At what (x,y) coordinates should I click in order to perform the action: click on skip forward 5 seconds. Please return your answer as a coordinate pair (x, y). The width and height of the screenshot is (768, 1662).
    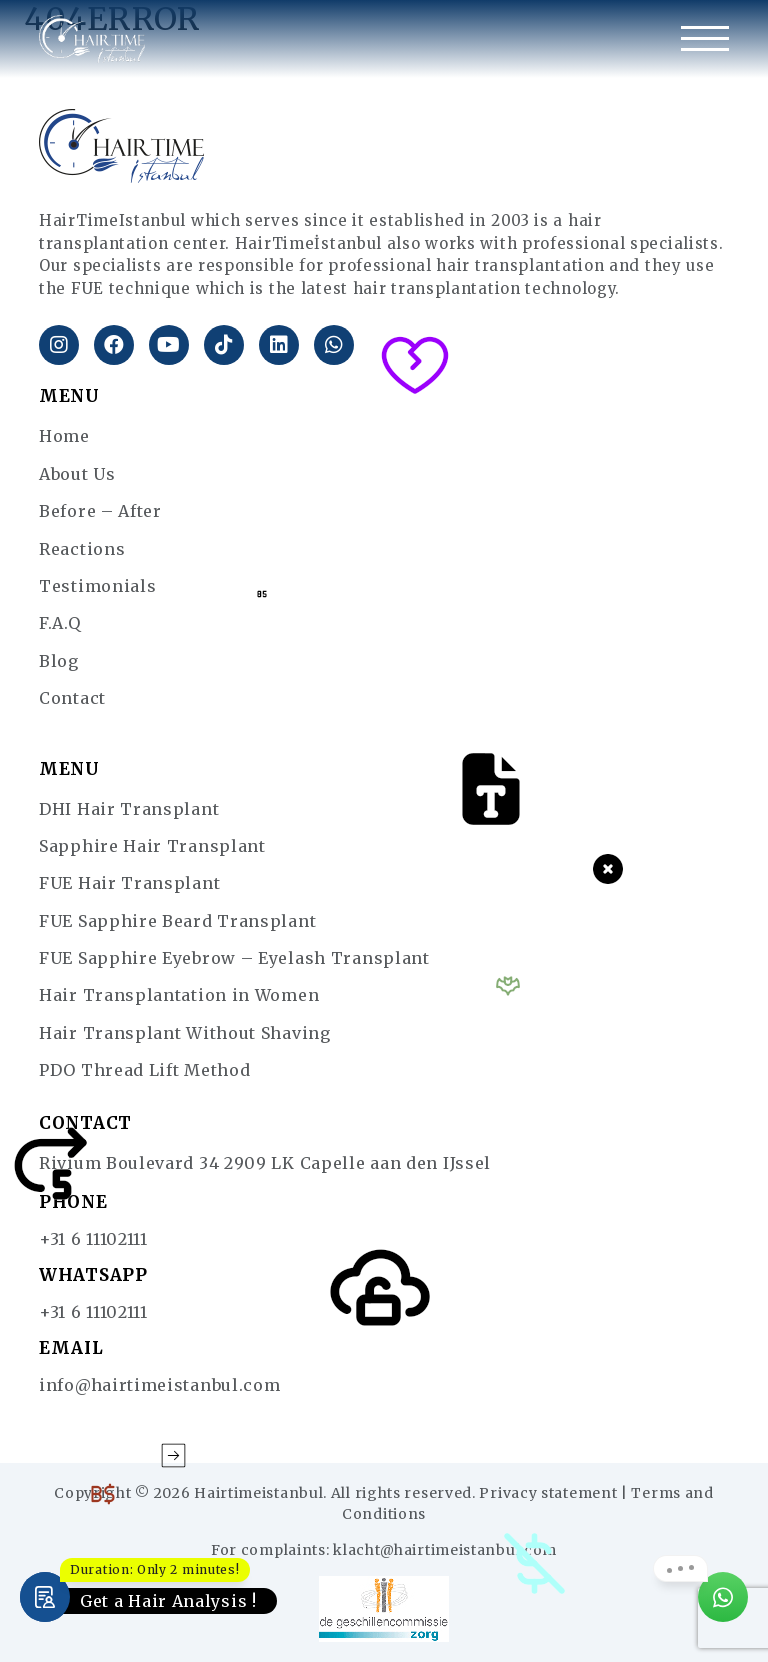
    Looking at the image, I should click on (52, 1165).